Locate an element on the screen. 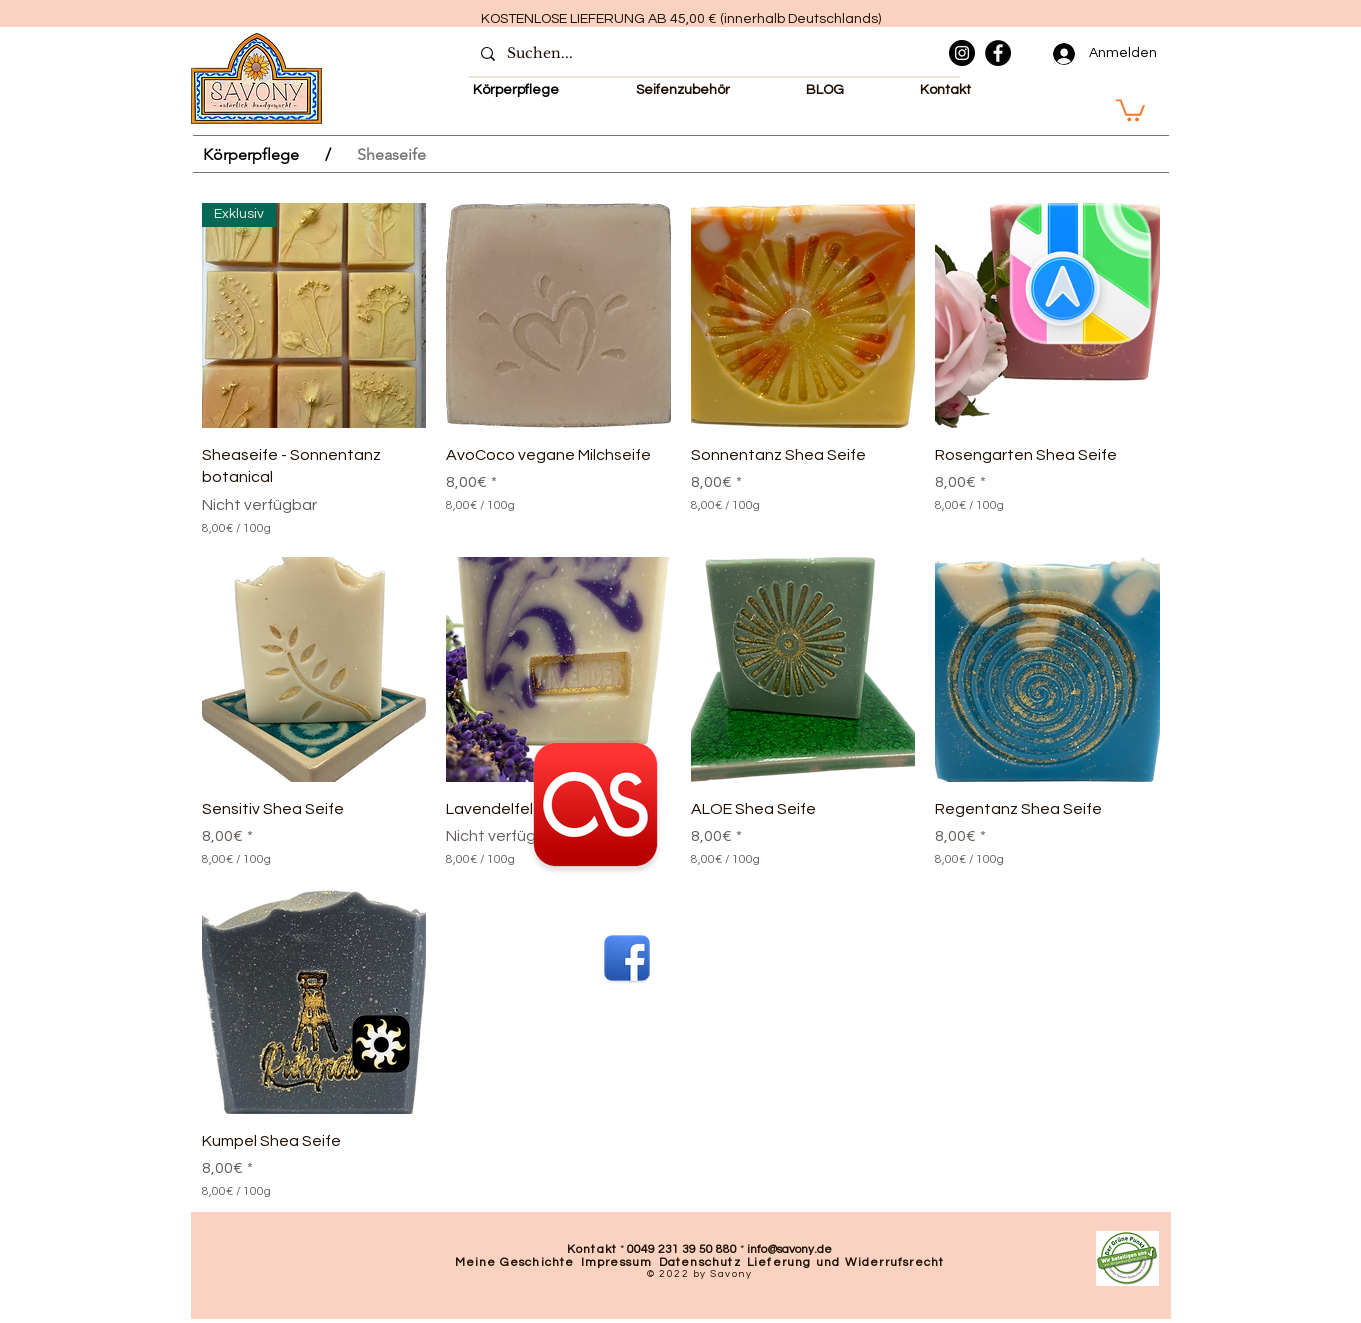  open the Facebook app is located at coordinates (627, 958).